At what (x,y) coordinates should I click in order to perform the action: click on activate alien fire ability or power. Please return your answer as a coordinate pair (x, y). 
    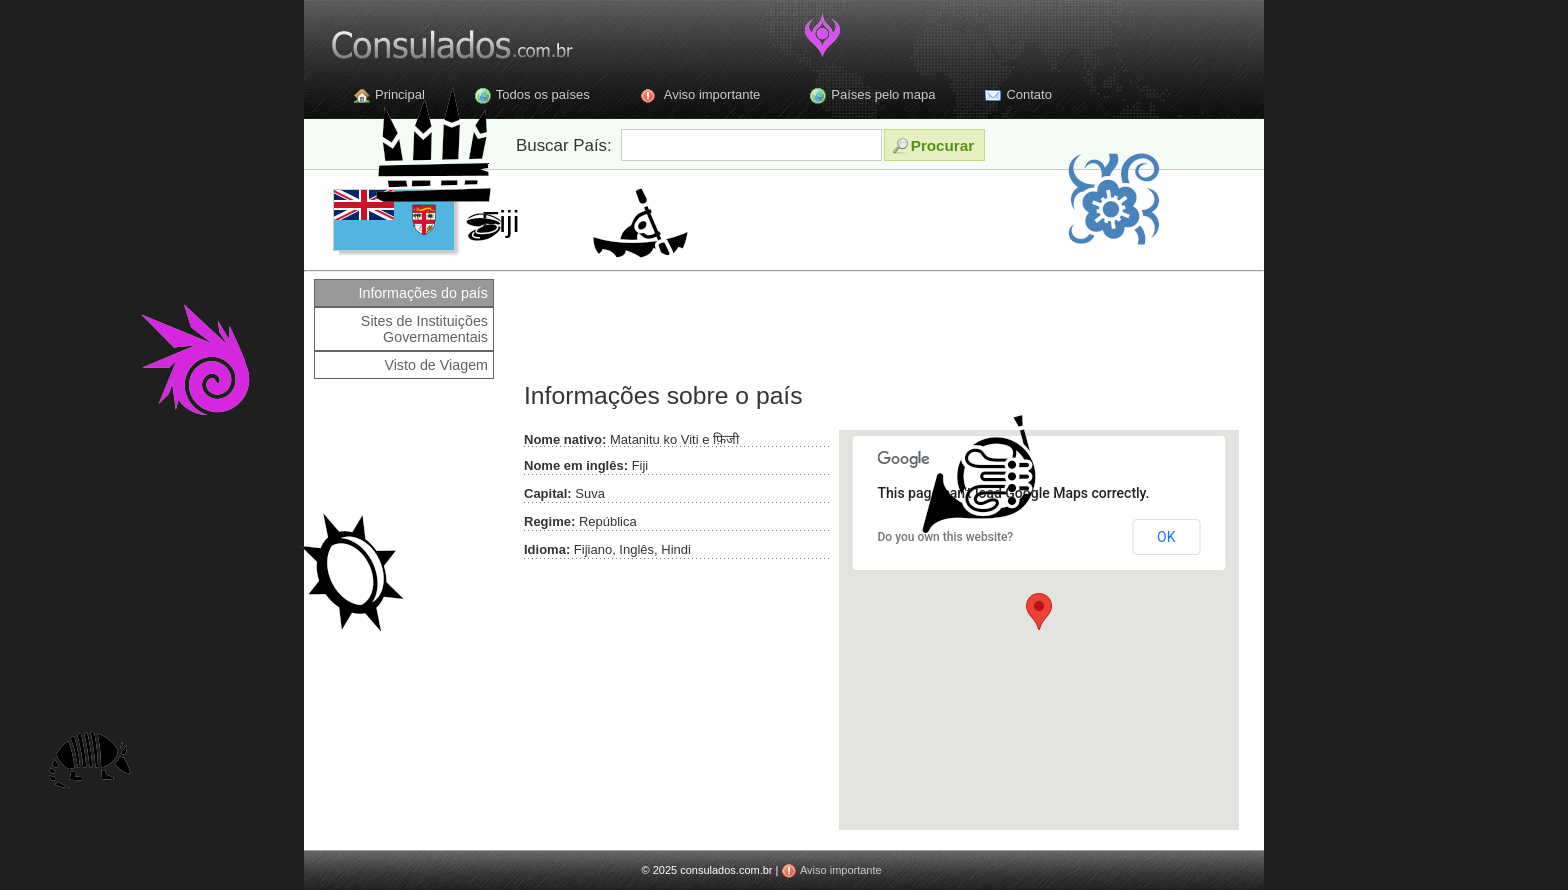
    Looking at the image, I should click on (822, 35).